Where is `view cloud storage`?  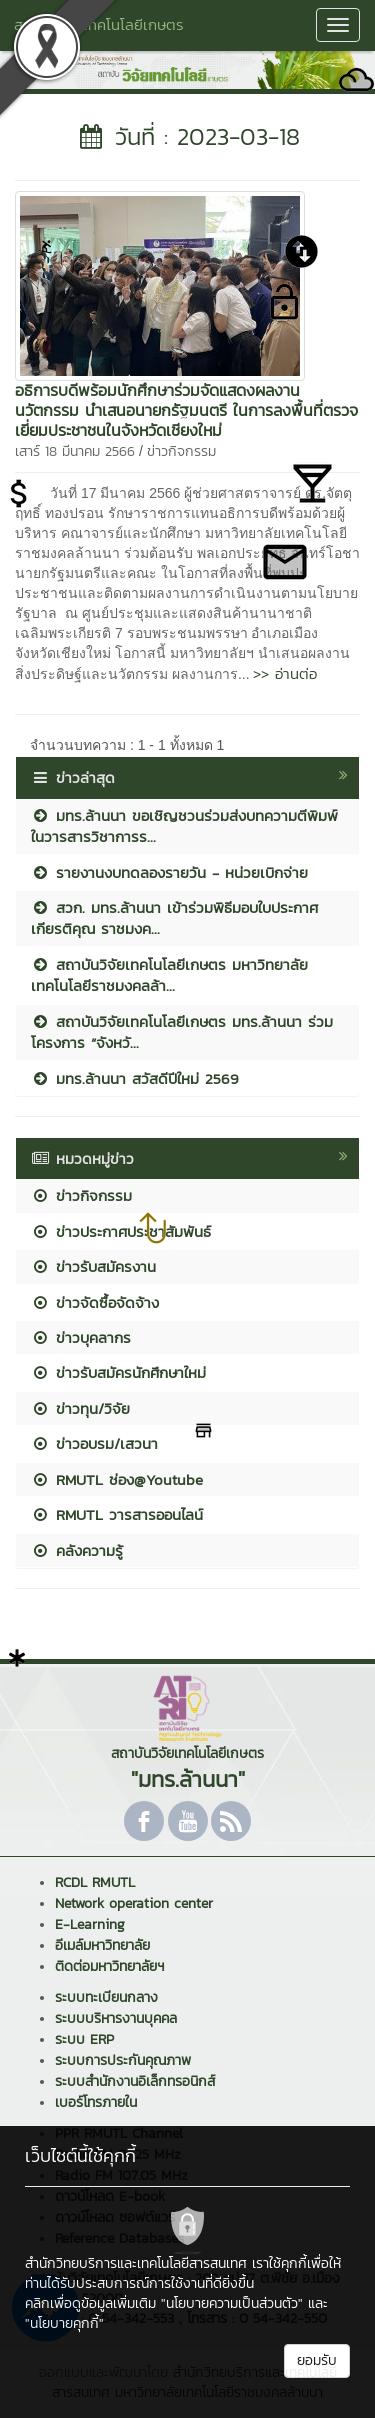
view cloud storage is located at coordinates (356, 79).